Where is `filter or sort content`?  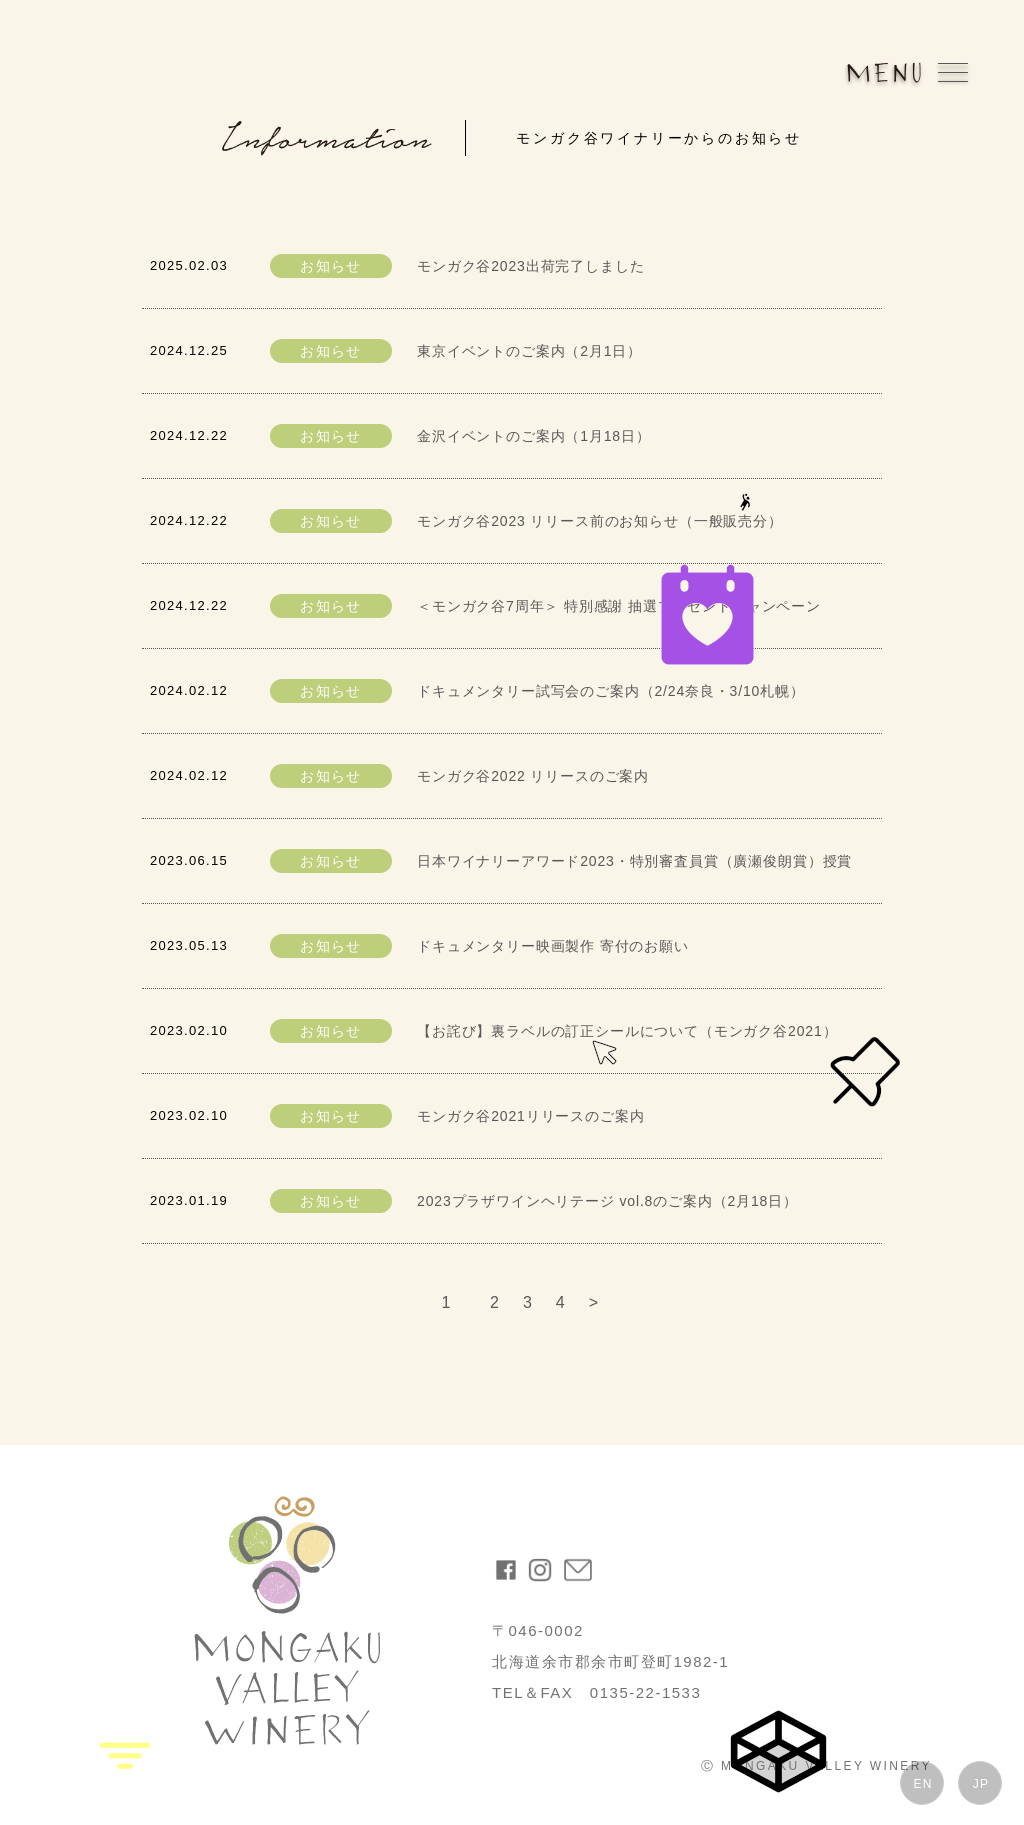
filter or sort content is located at coordinates (125, 1754).